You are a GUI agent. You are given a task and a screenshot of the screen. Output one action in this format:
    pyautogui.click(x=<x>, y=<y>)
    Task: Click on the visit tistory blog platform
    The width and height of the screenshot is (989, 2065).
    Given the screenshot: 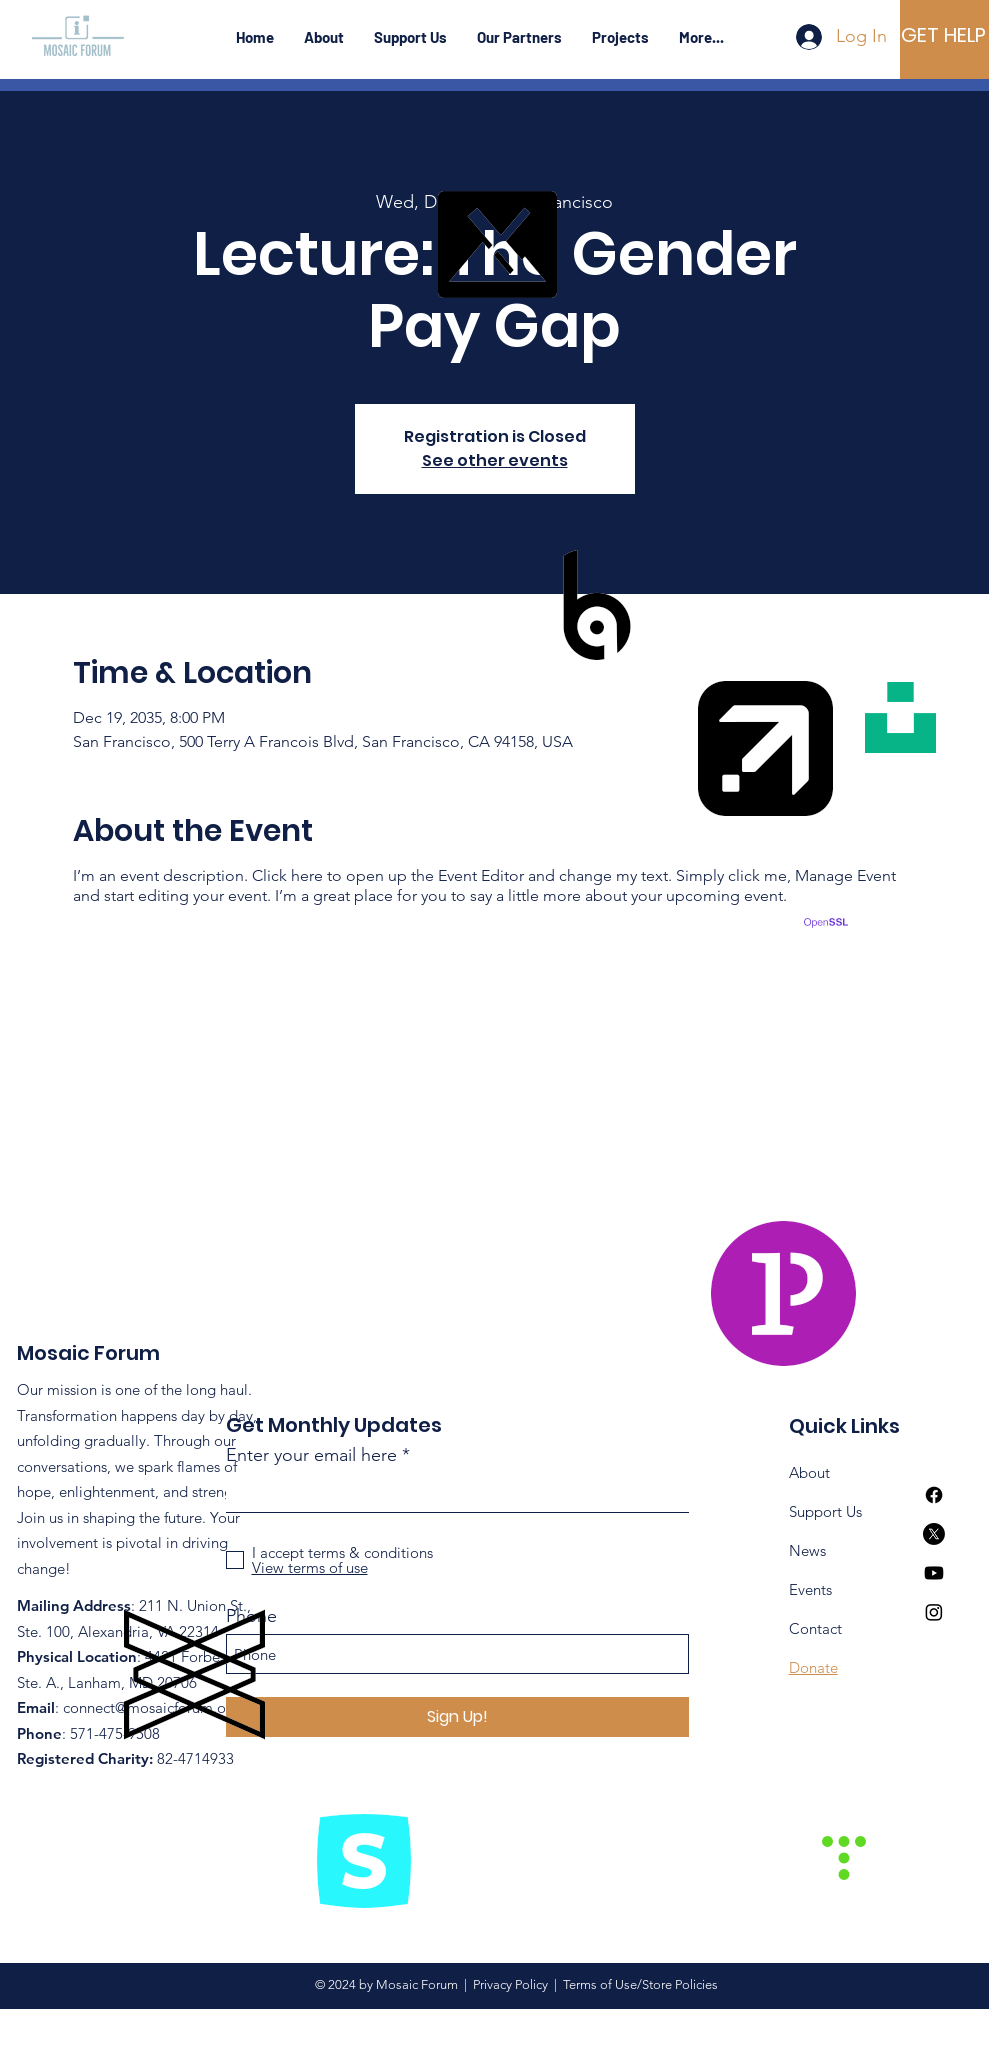 What is the action you would take?
    pyautogui.click(x=844, y=1858)
    